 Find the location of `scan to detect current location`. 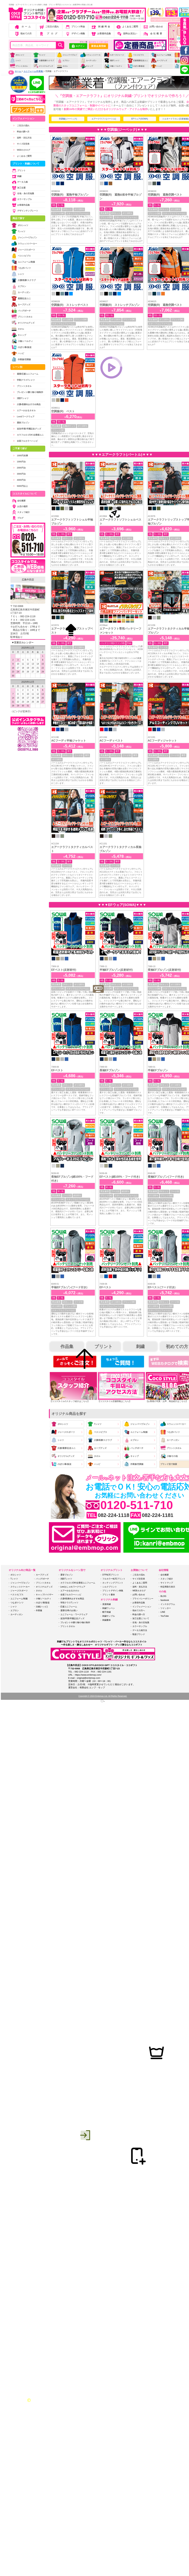

scan to detect current location is located at coordinates (115, 512).